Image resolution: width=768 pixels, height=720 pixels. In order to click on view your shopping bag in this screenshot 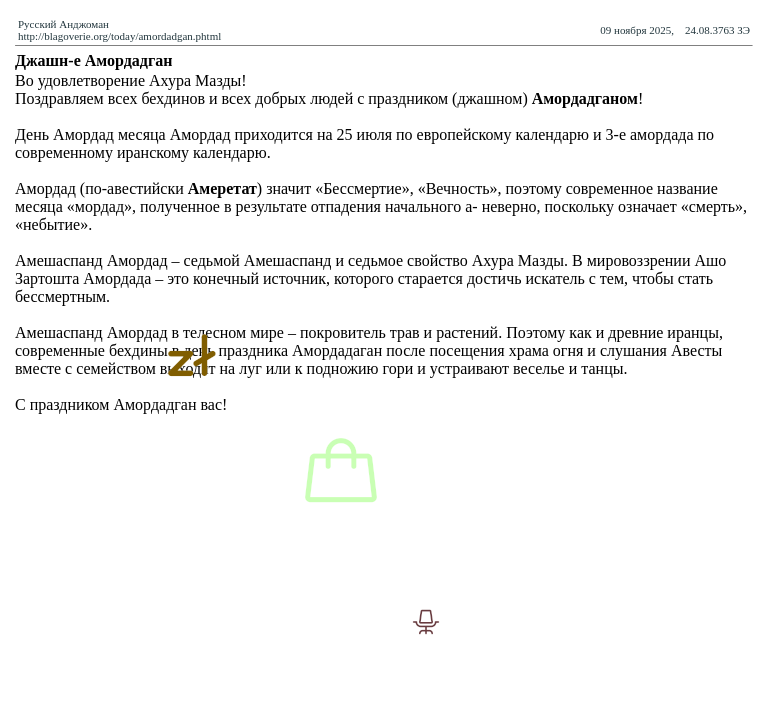, I will do `click(341, 474)`.